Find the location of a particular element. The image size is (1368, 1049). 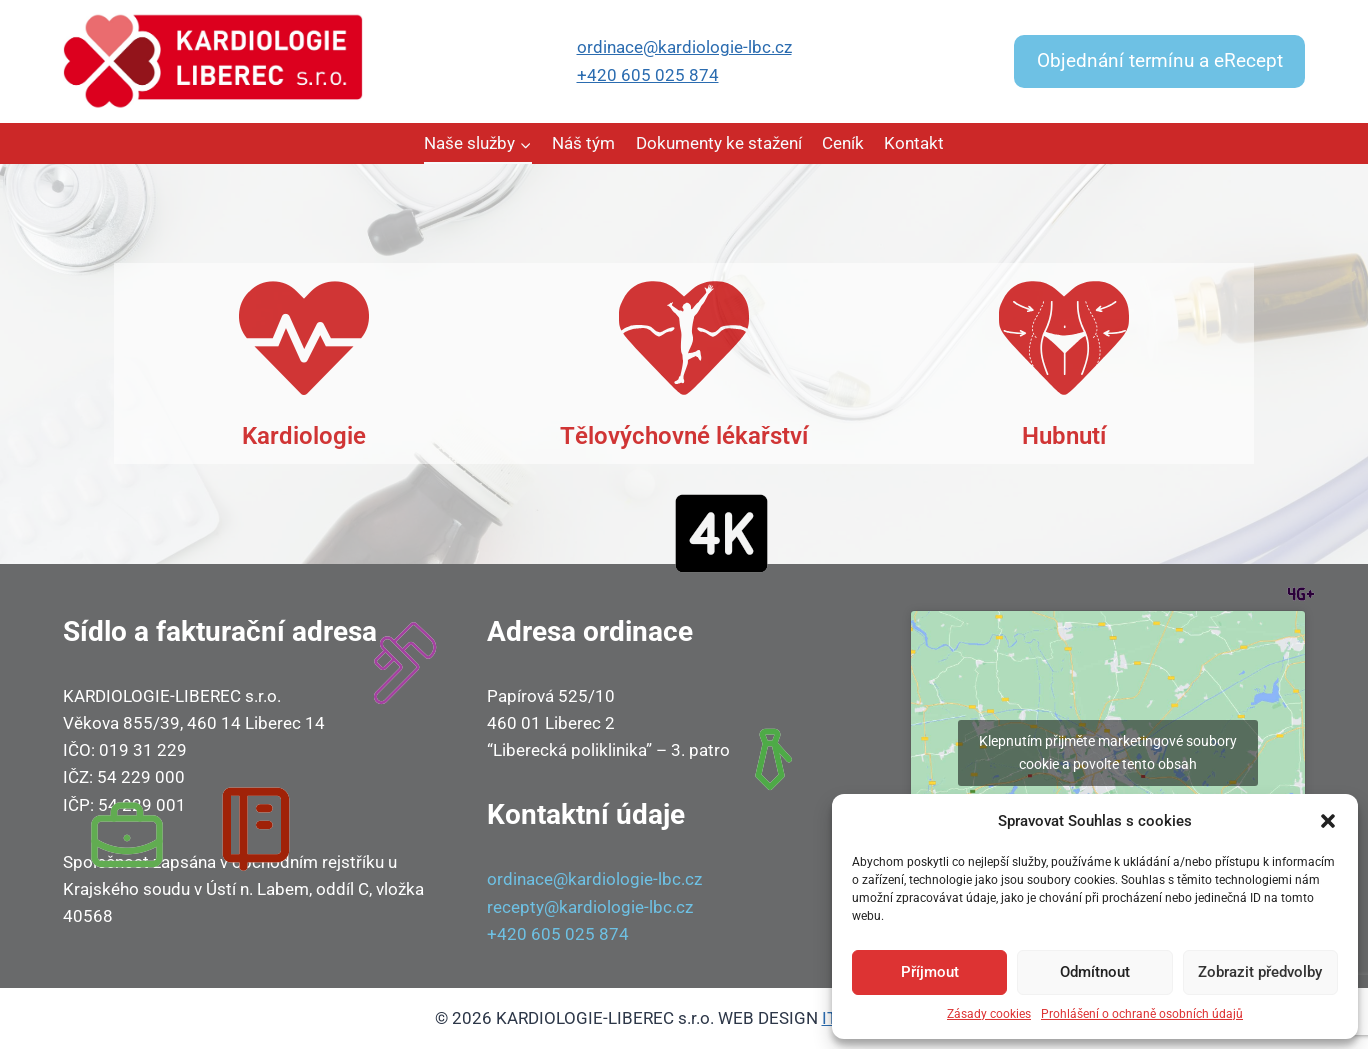

open your notebook or notes is located at coordinates (256, 825).